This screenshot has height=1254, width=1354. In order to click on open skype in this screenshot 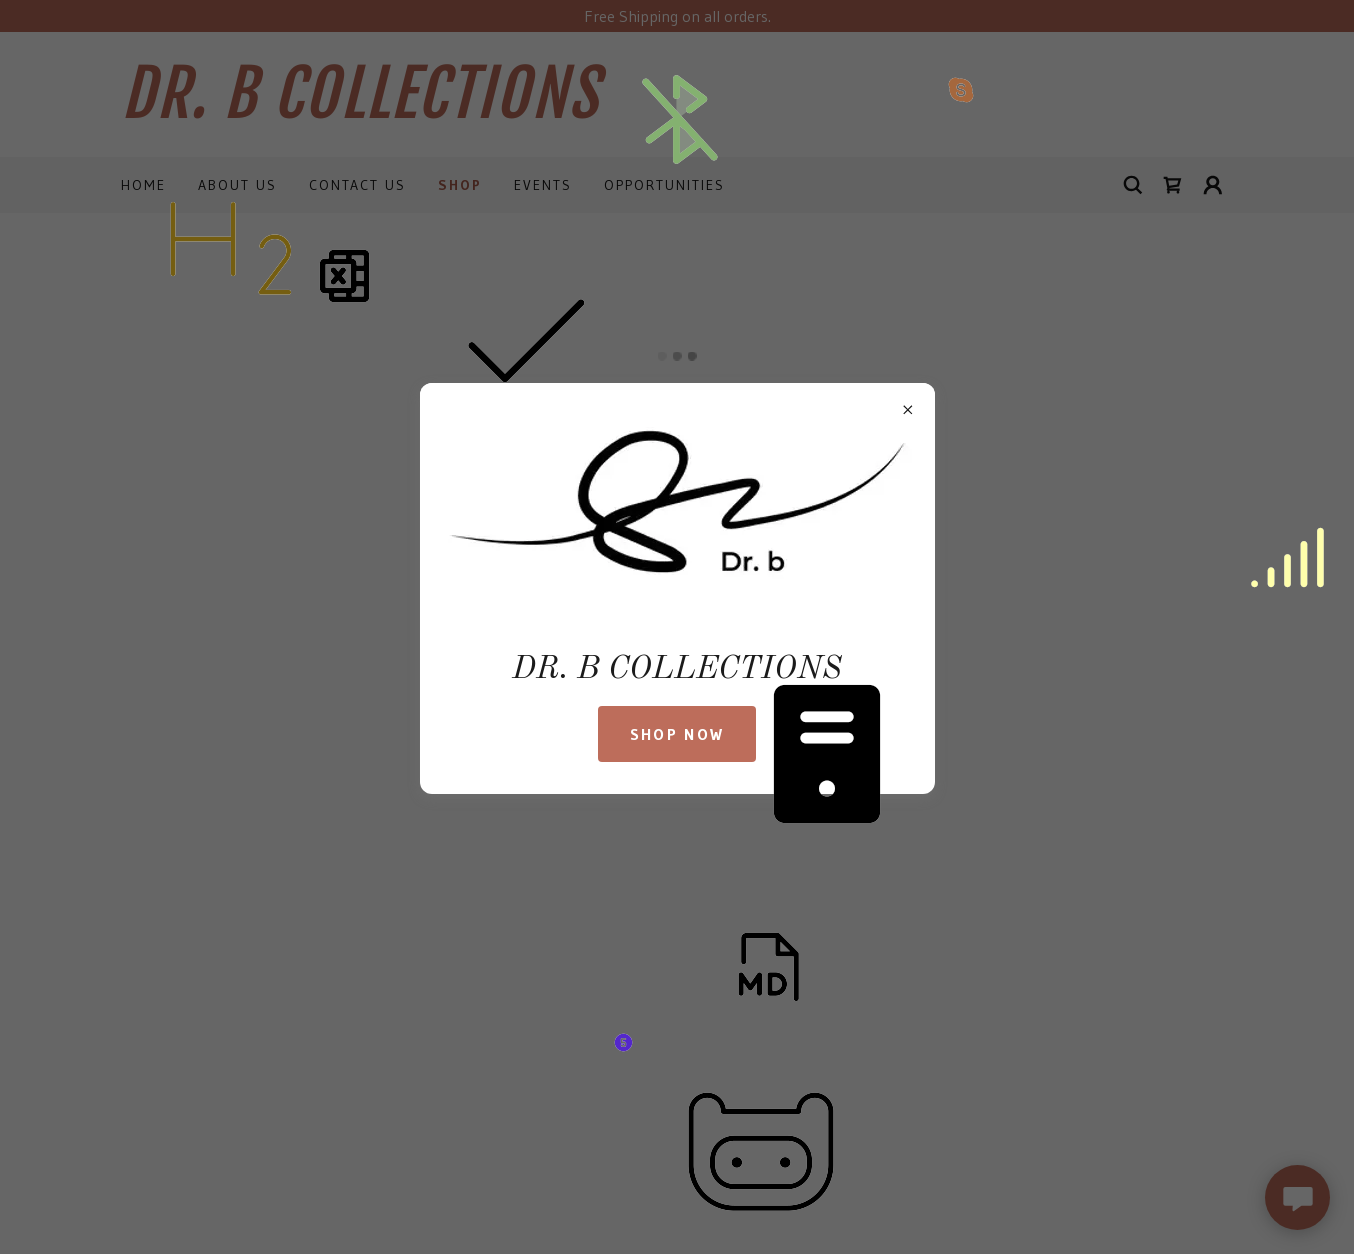, I will do `click(961, 90)`.